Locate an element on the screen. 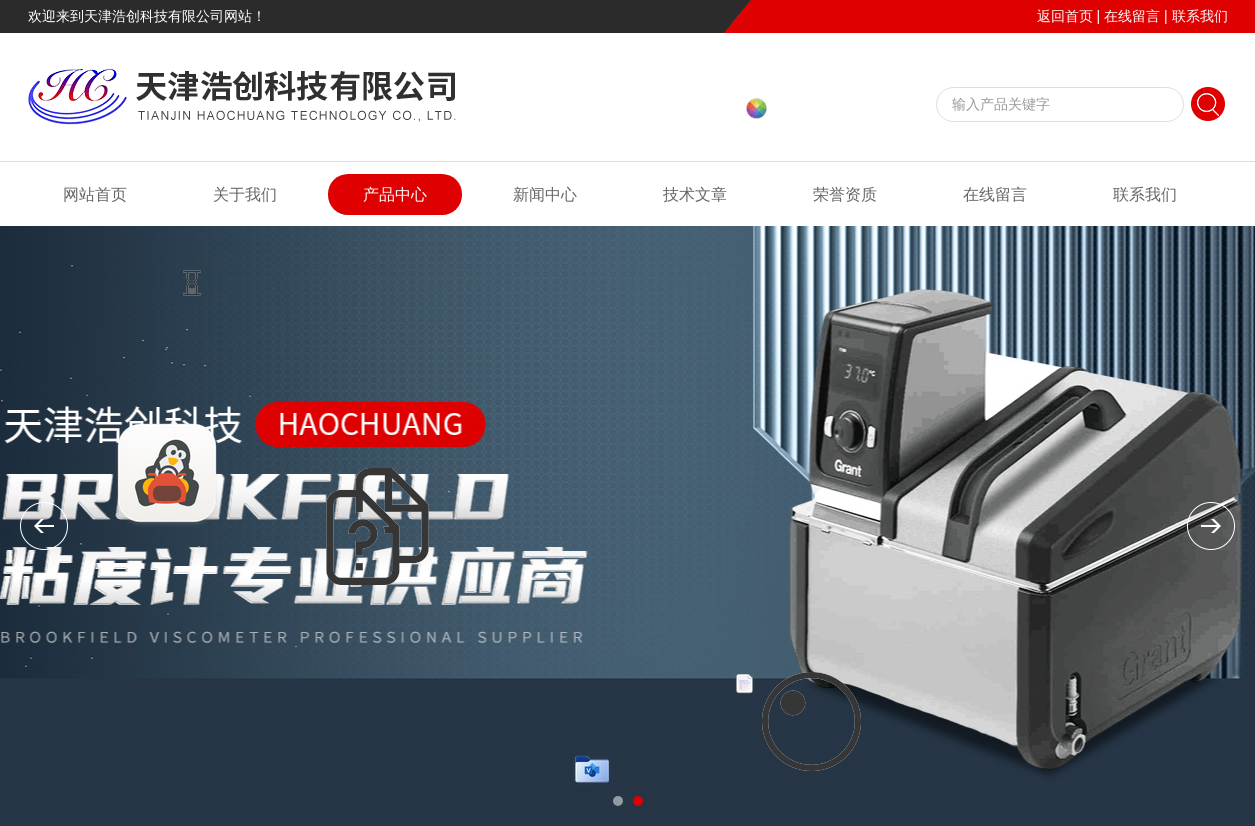  open a script or code file is located at coordinates (744, 683).